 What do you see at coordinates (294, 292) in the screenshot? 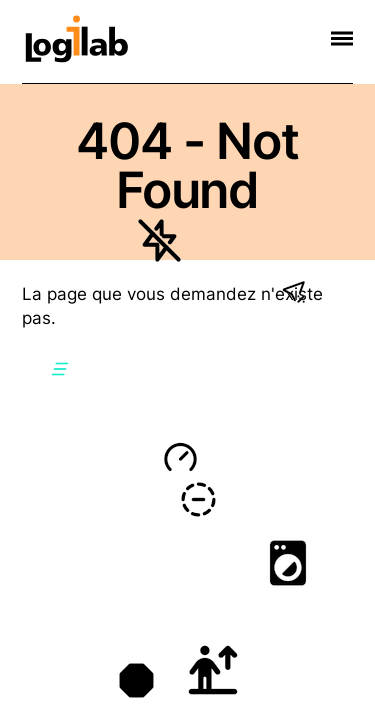
I see `find nearby deals and discounts` at bounding box center [294, 292].